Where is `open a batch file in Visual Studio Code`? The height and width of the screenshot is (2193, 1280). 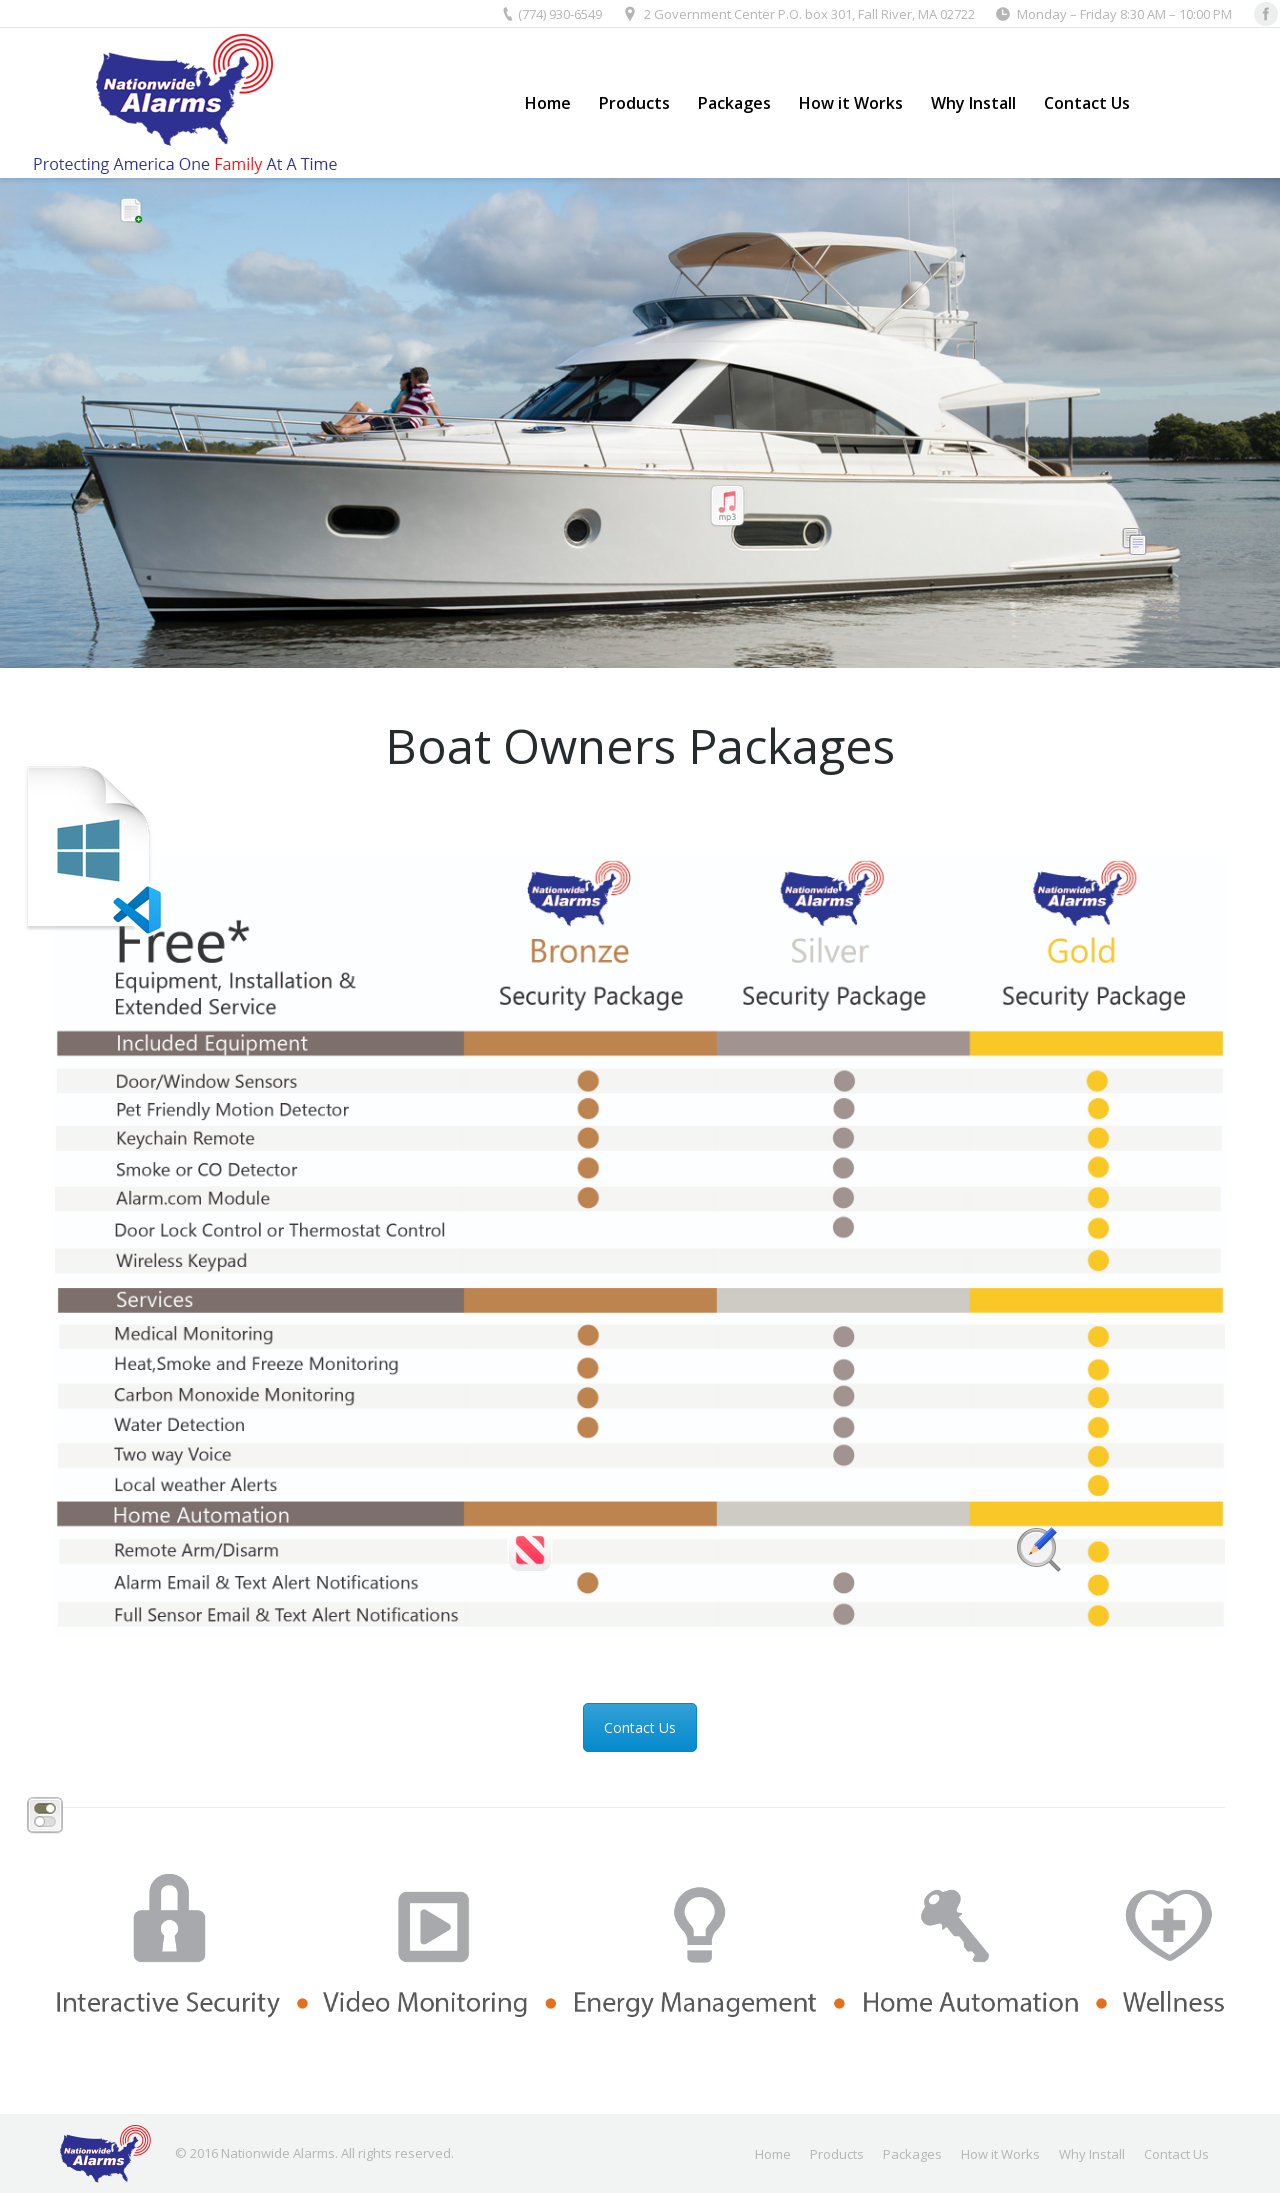 open a batch file in Visual Studio Code is located at coordinates (88, 850).